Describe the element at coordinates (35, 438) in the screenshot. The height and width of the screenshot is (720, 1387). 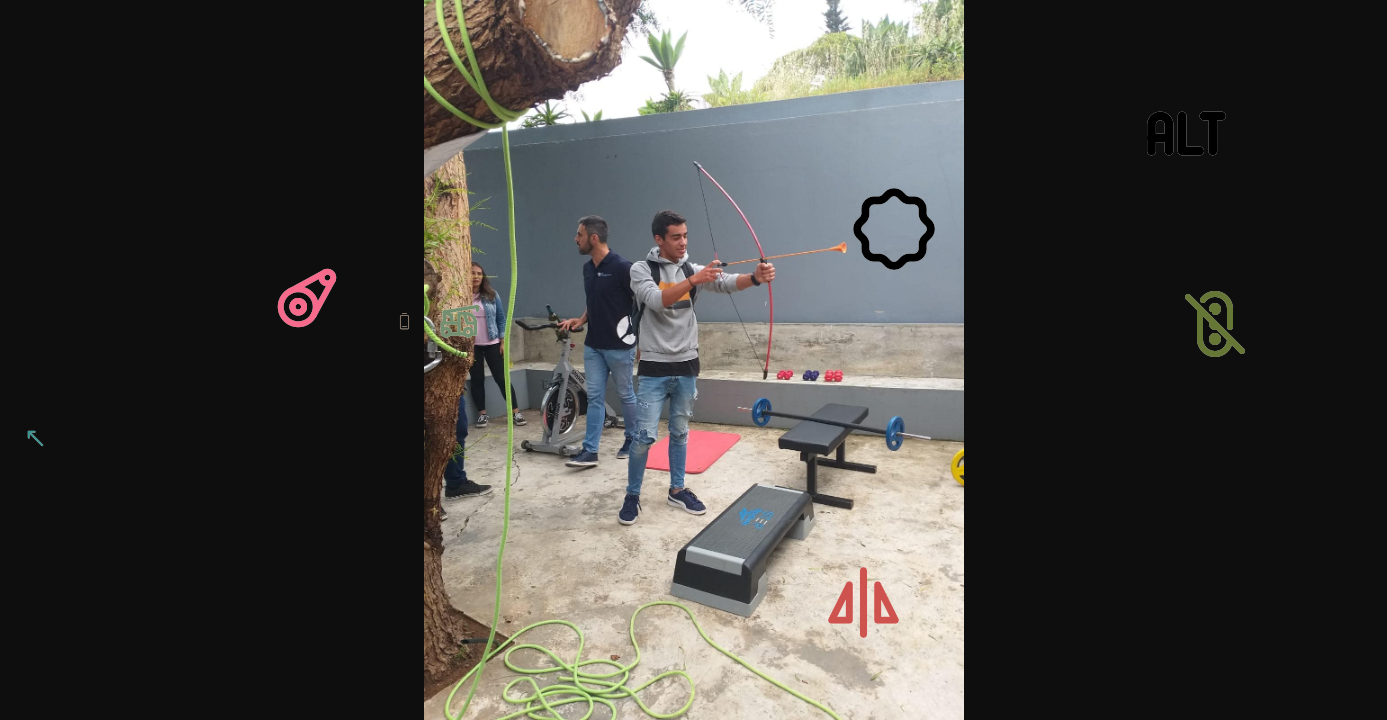
I see `move item to upper left corner` at that location.